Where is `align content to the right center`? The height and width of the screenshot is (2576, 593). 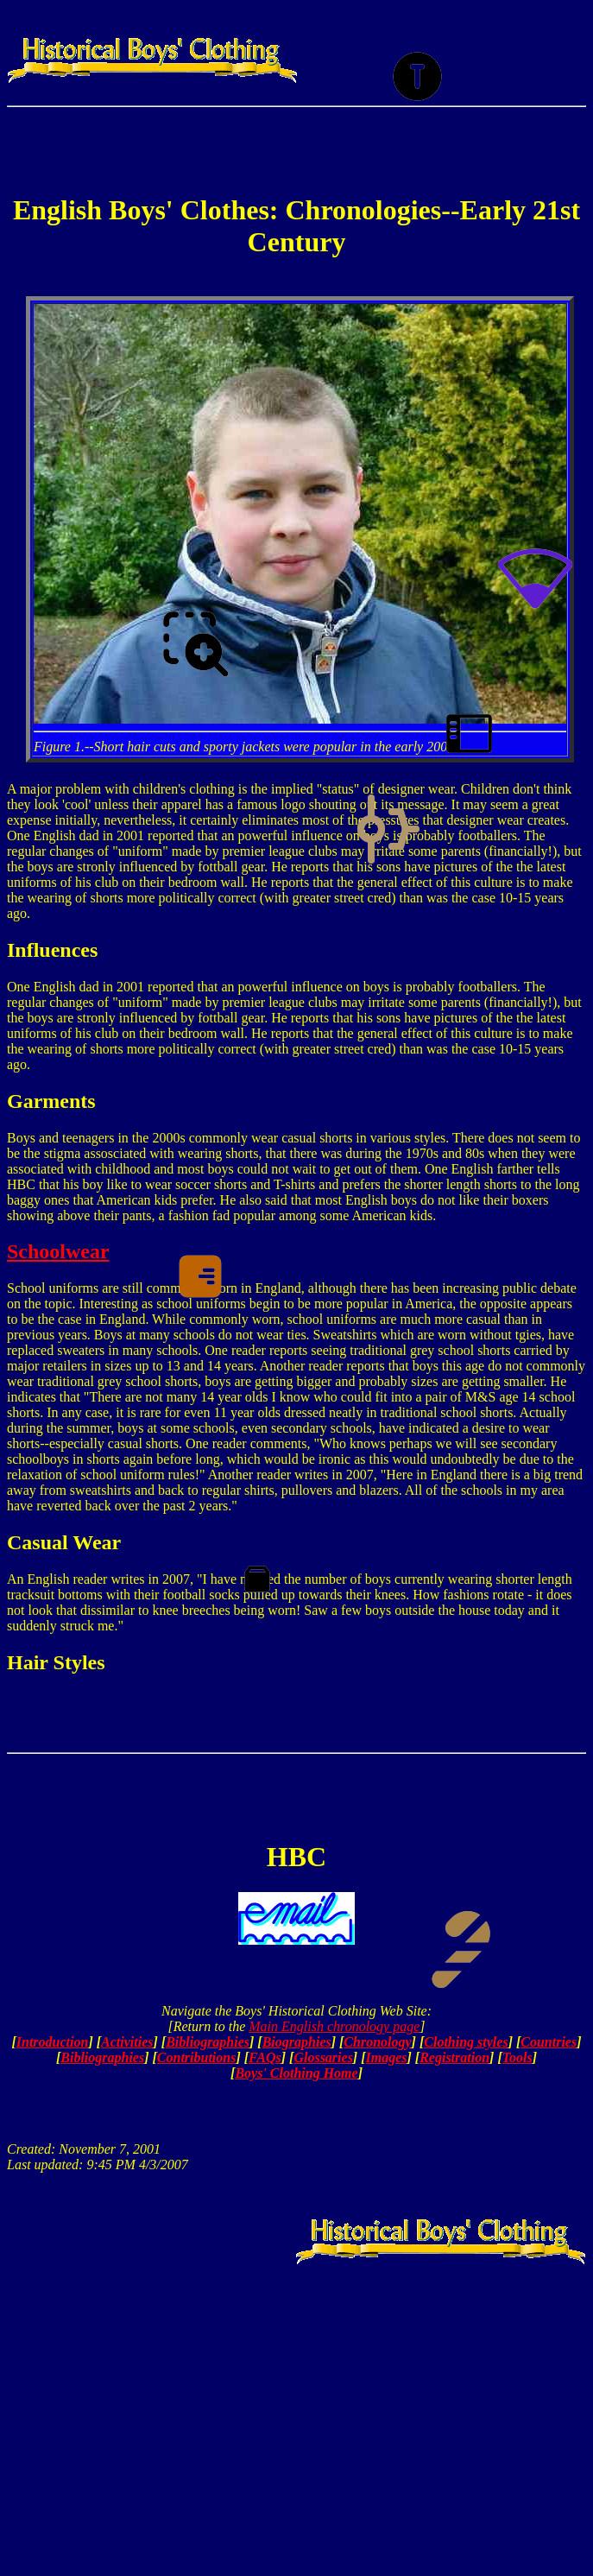
align content to the right center is located at coordinates (200, 1276).